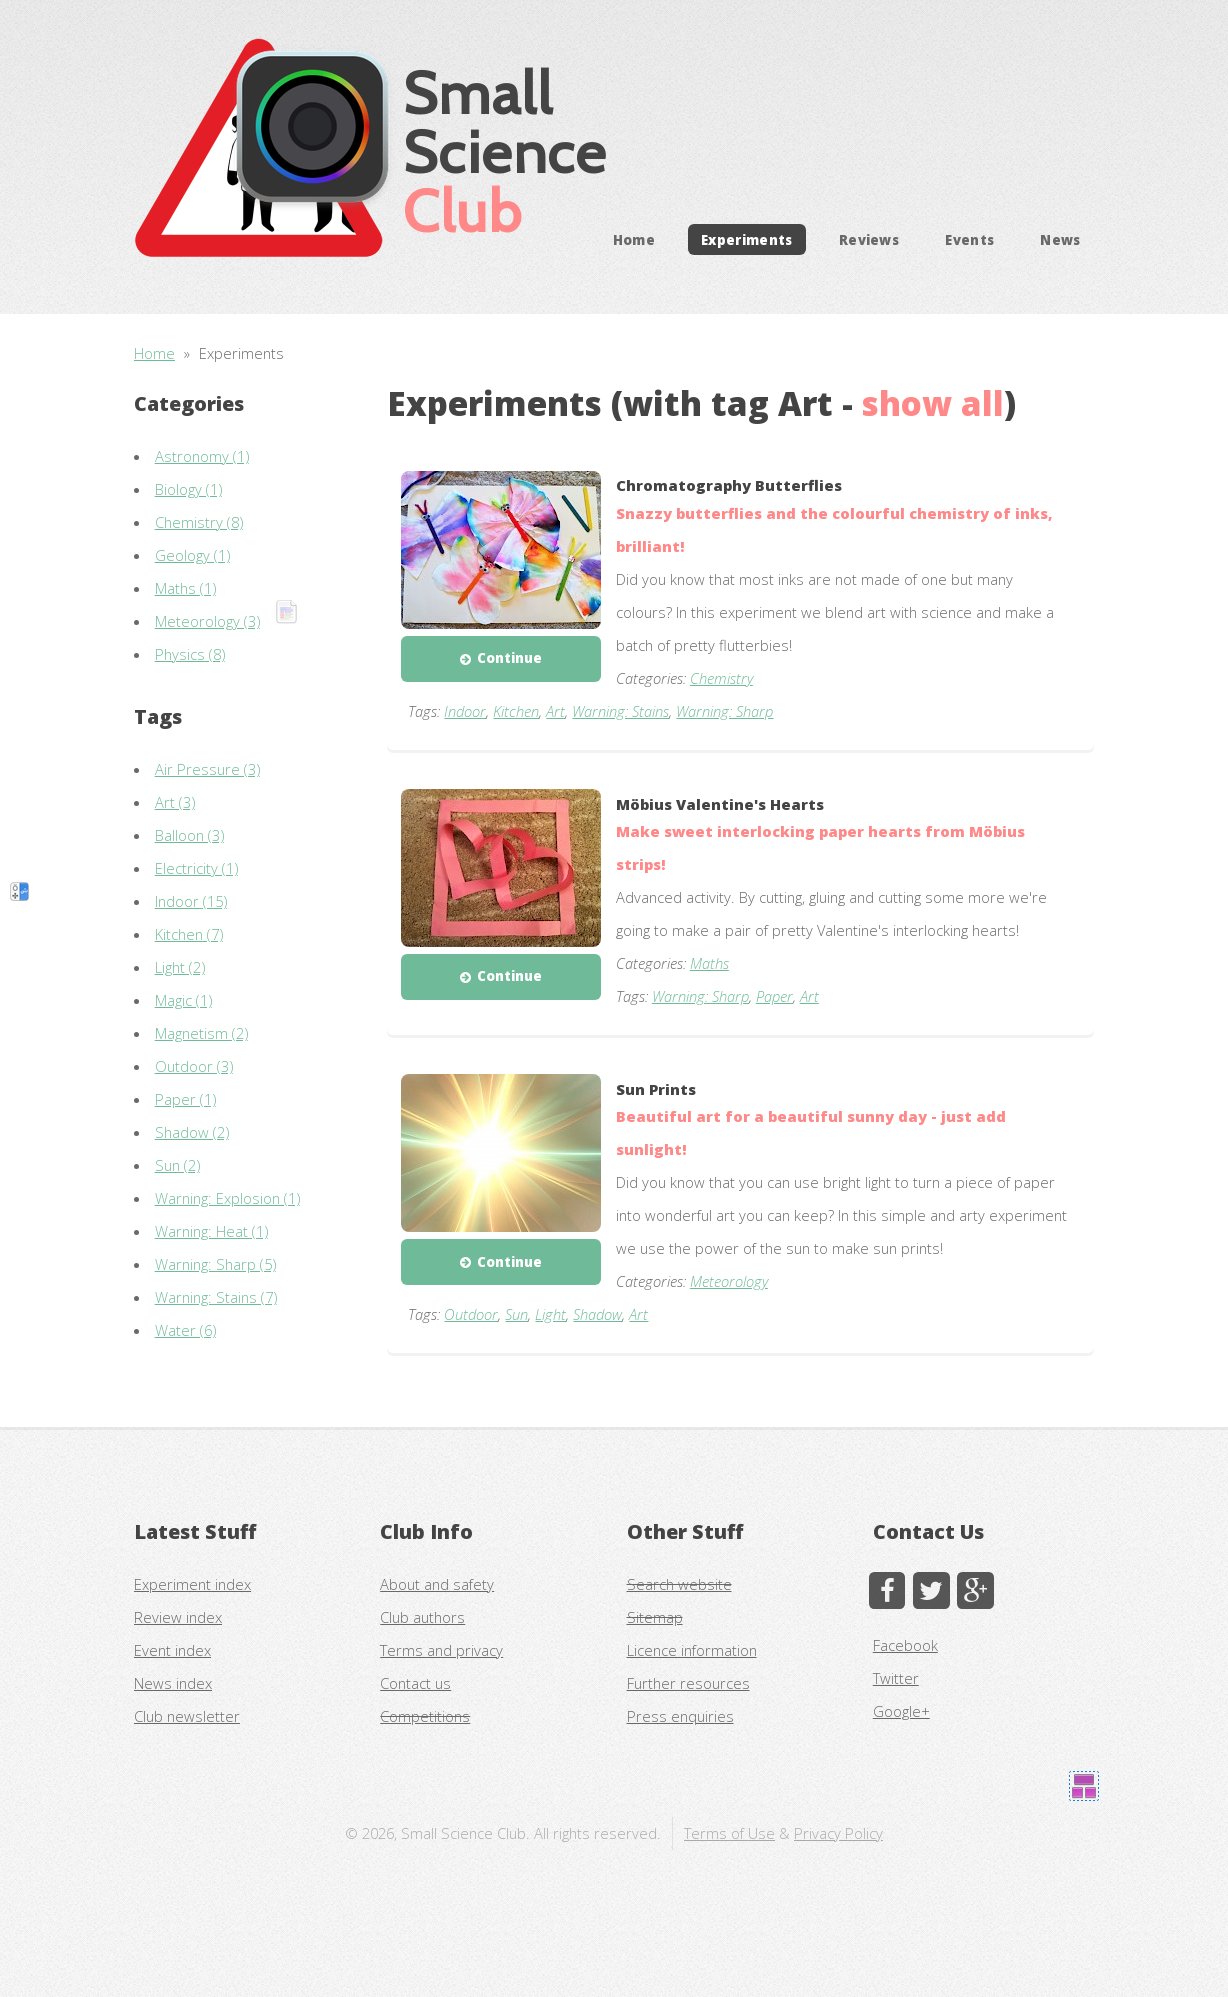 Image resolution: width=1228 pixels, height=1997 pixels. Describe the element at coordinates (312, 126) in the screenshot. I see `open DaVinci Resolve color grading panels` at that location.